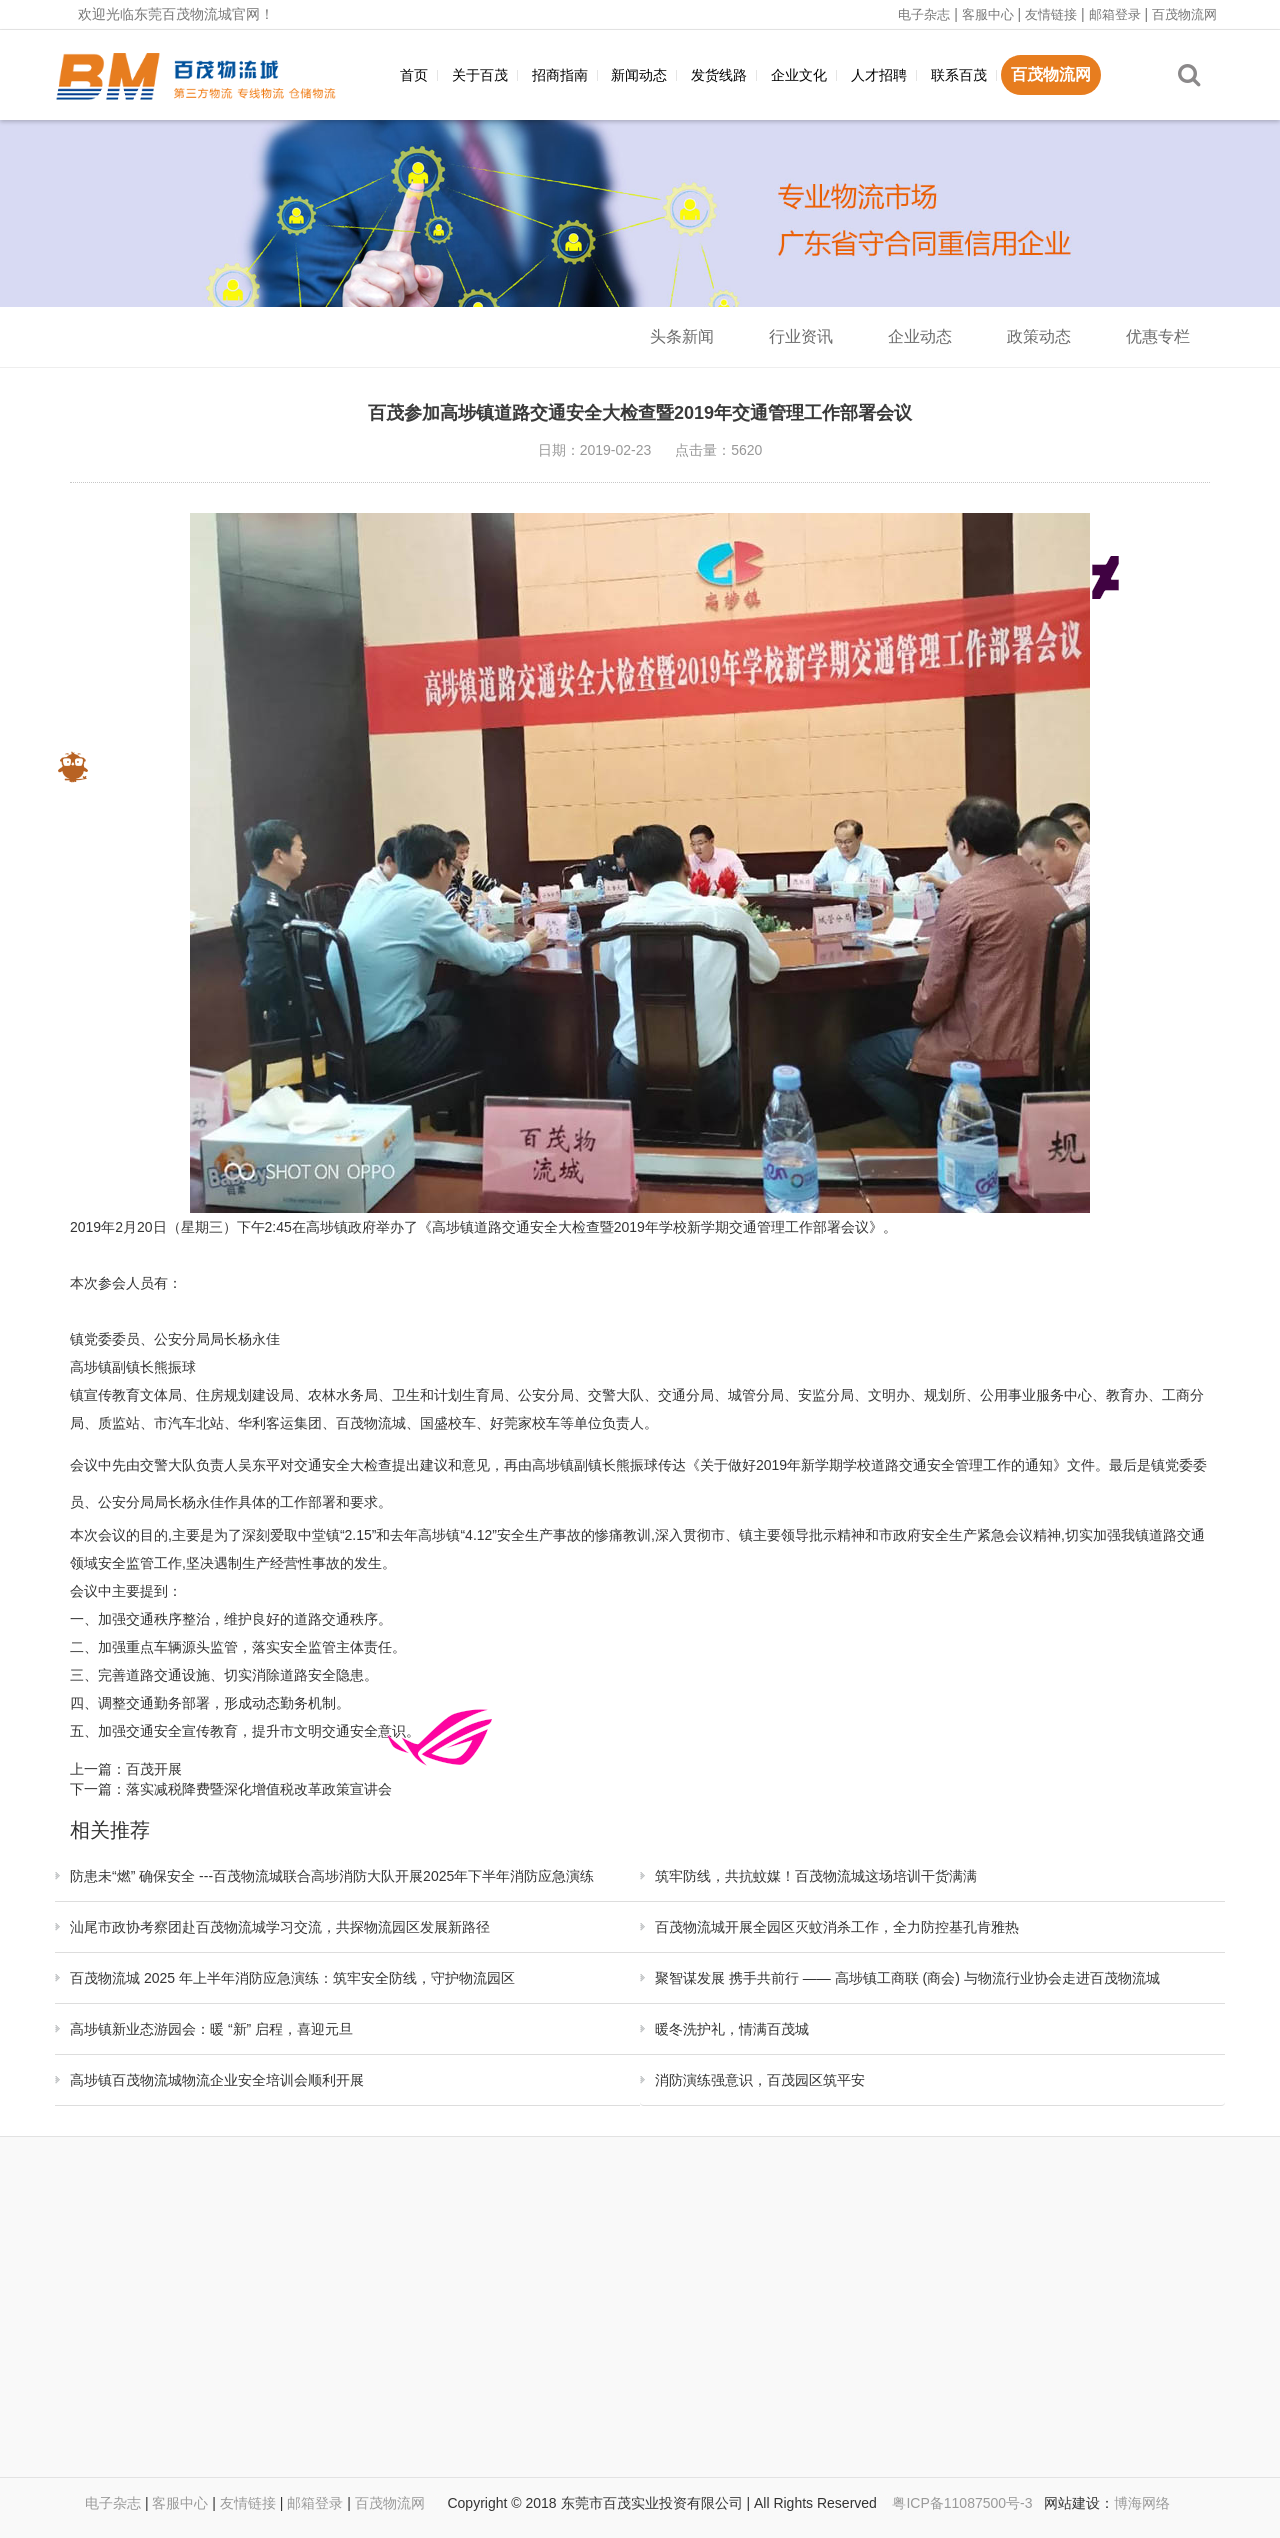  I want to click on earlybirds brand logo, so click(73, 767).